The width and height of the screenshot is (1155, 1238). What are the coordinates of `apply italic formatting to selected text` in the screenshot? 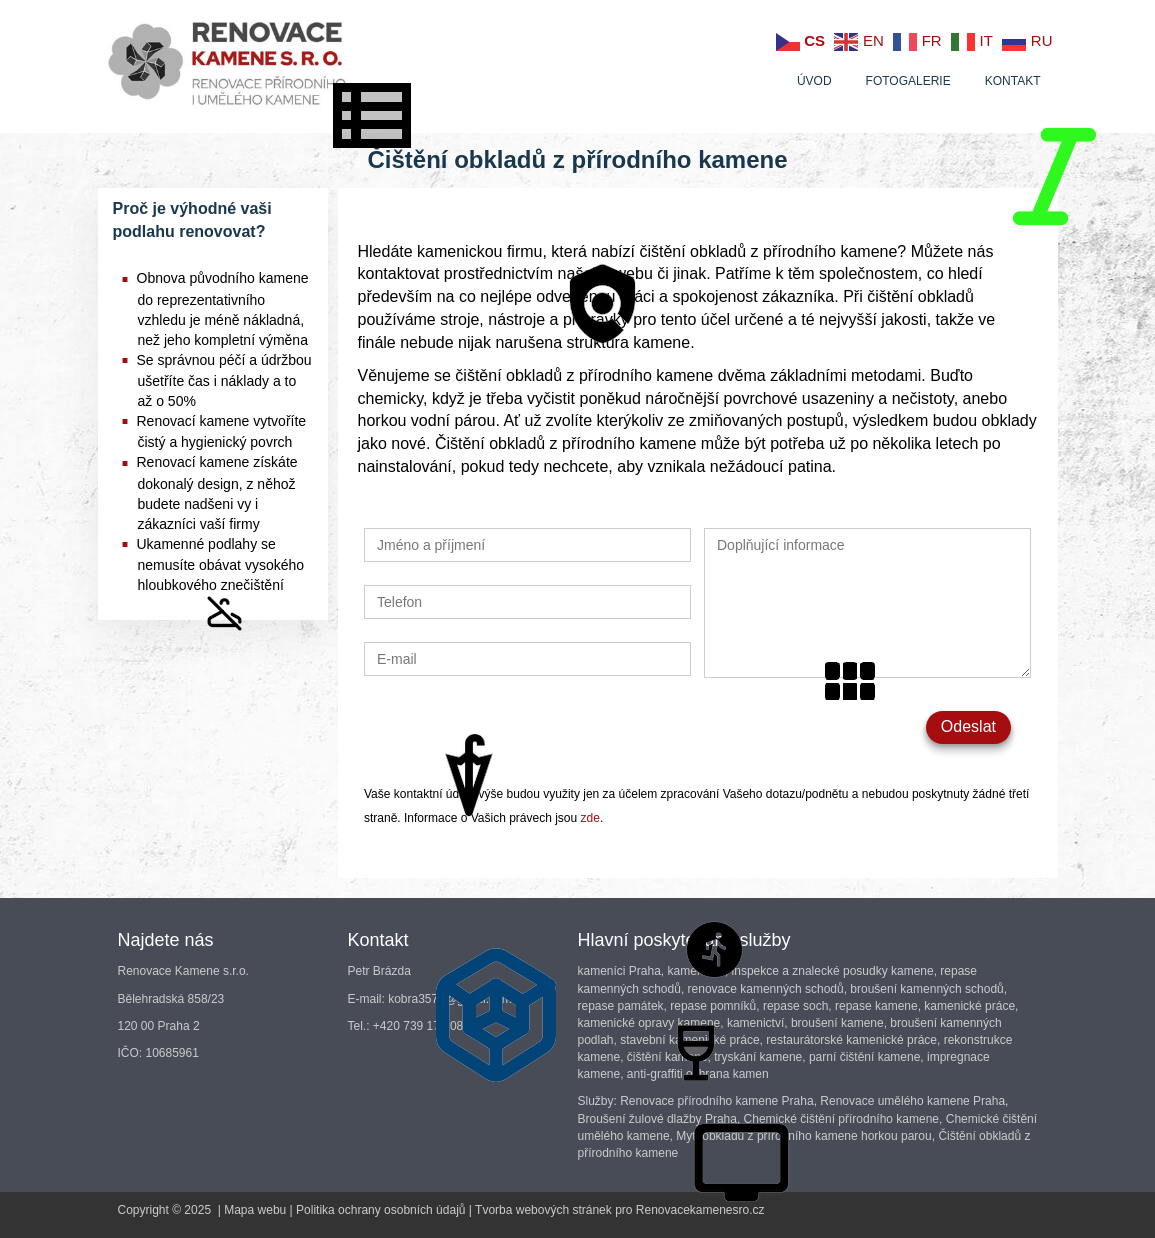 It's located at (1054, 176).